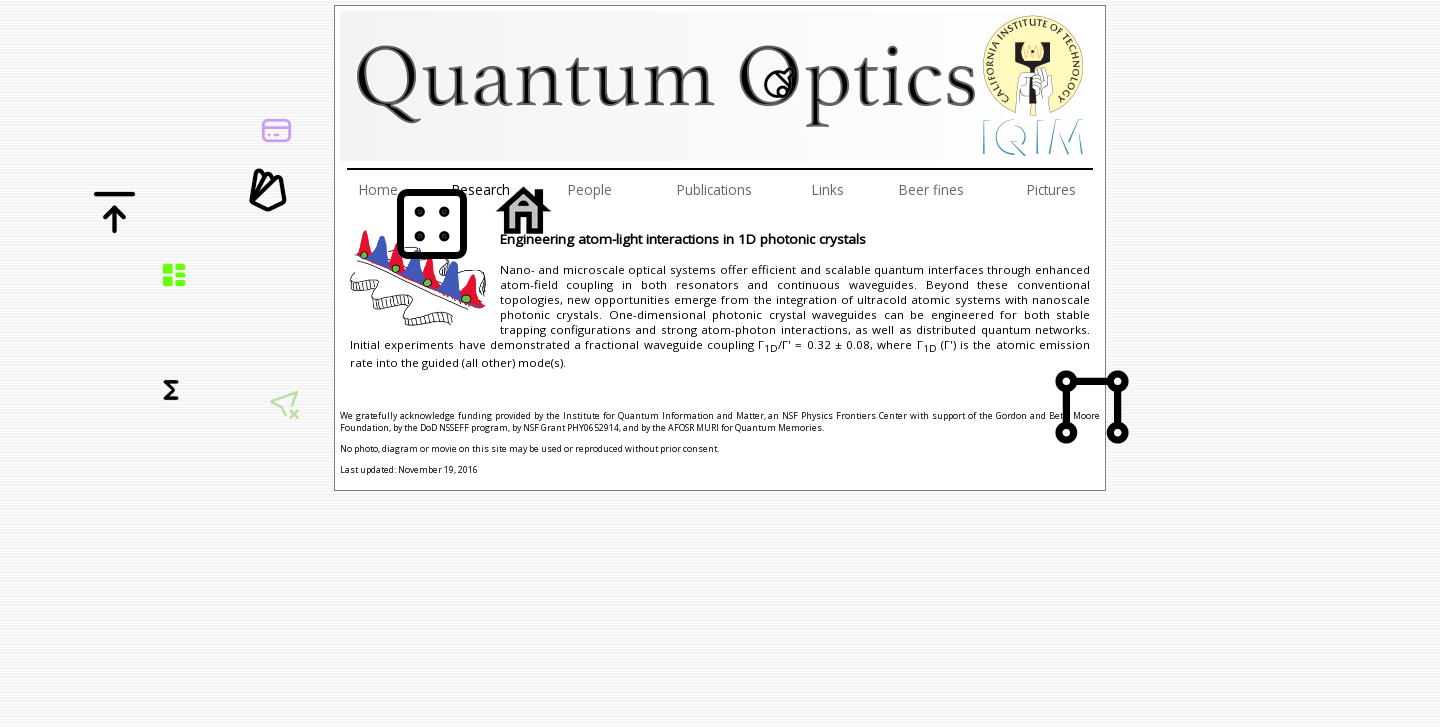  I want to click on insert a mathematical function or formula, so click(171, 390).